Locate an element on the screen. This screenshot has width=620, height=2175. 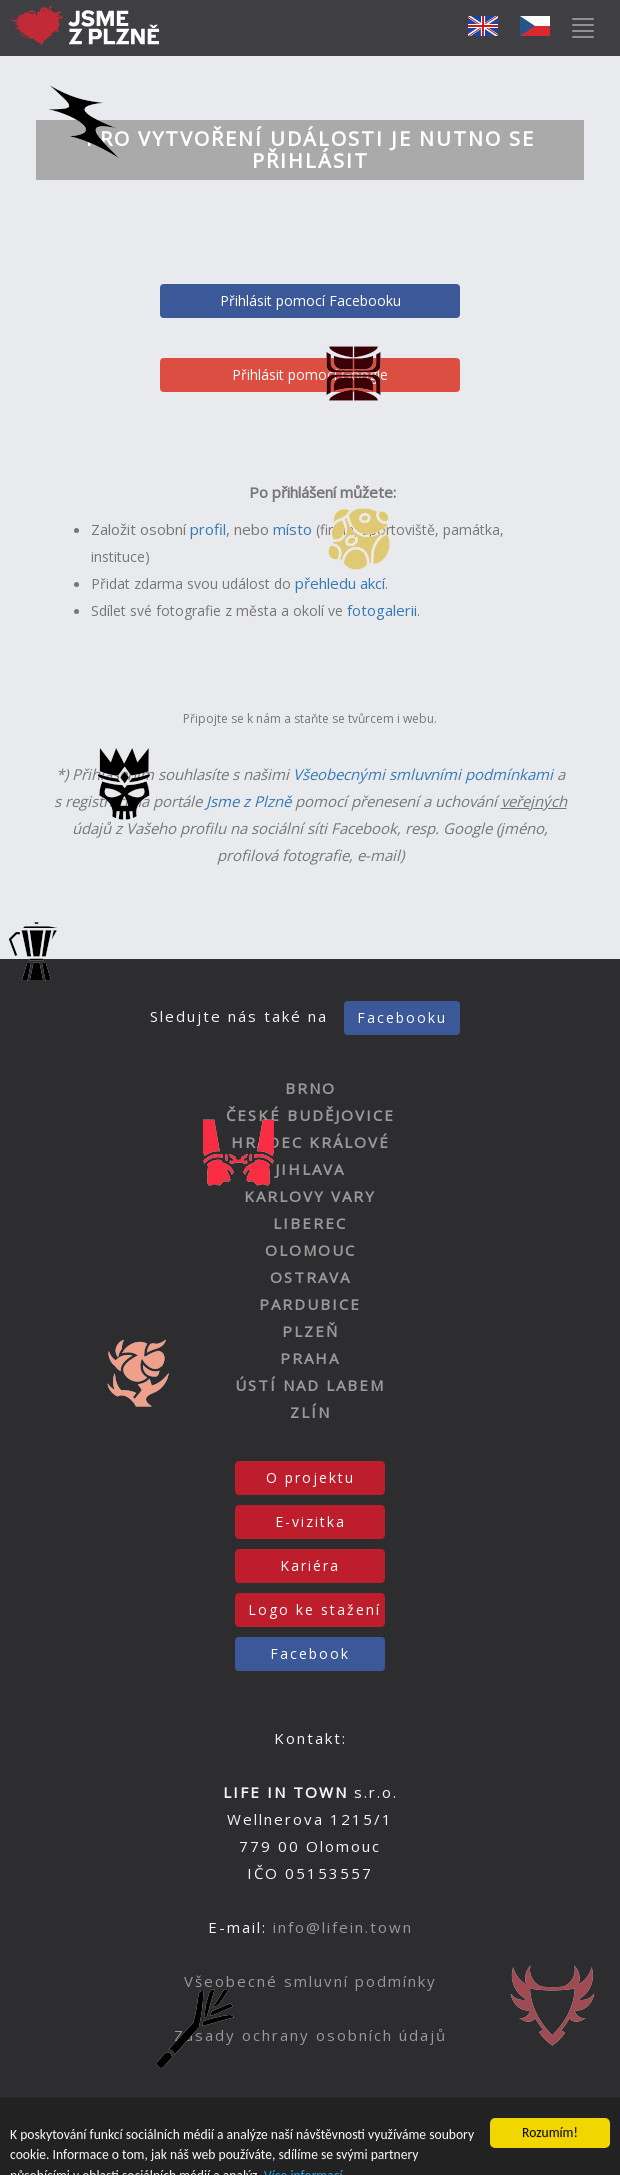
decorative abstract game element or badge is located at coordinates (353, 373).